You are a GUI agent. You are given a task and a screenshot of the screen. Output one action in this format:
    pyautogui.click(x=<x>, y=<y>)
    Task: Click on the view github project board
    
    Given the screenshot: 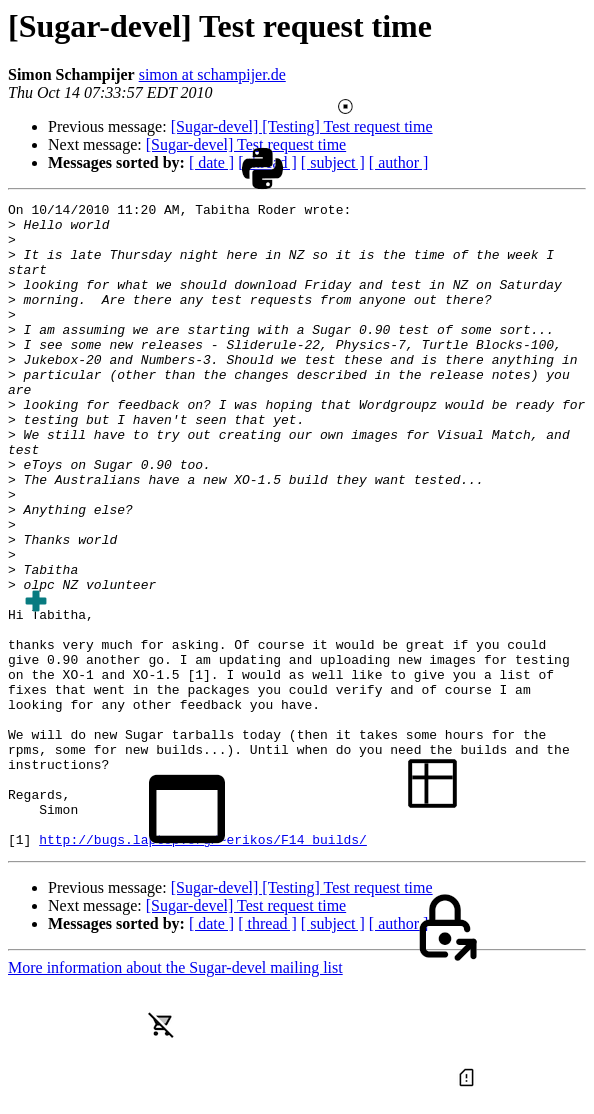 What is the action you would take?
    pyautogui.click(x=432, y=783)
    